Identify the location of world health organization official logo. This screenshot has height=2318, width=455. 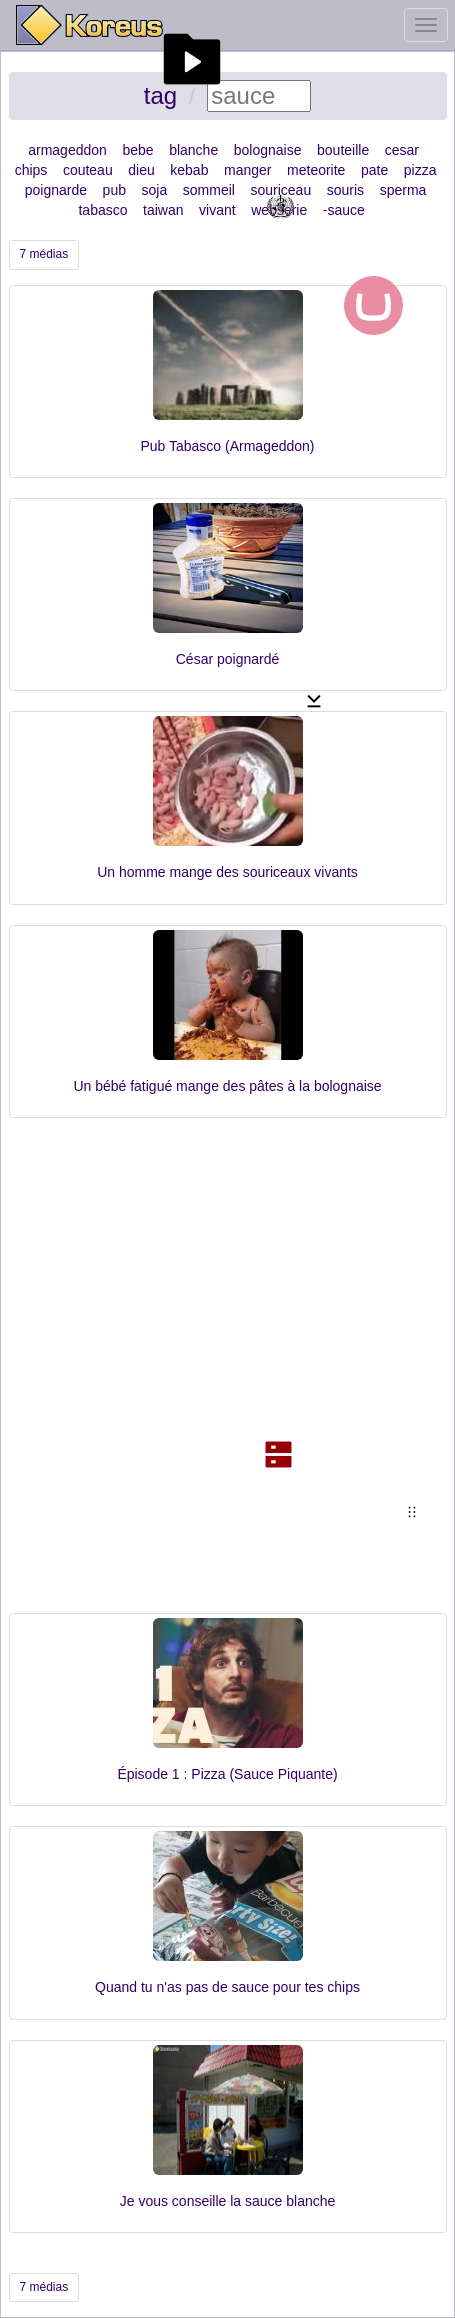
(280, 206).